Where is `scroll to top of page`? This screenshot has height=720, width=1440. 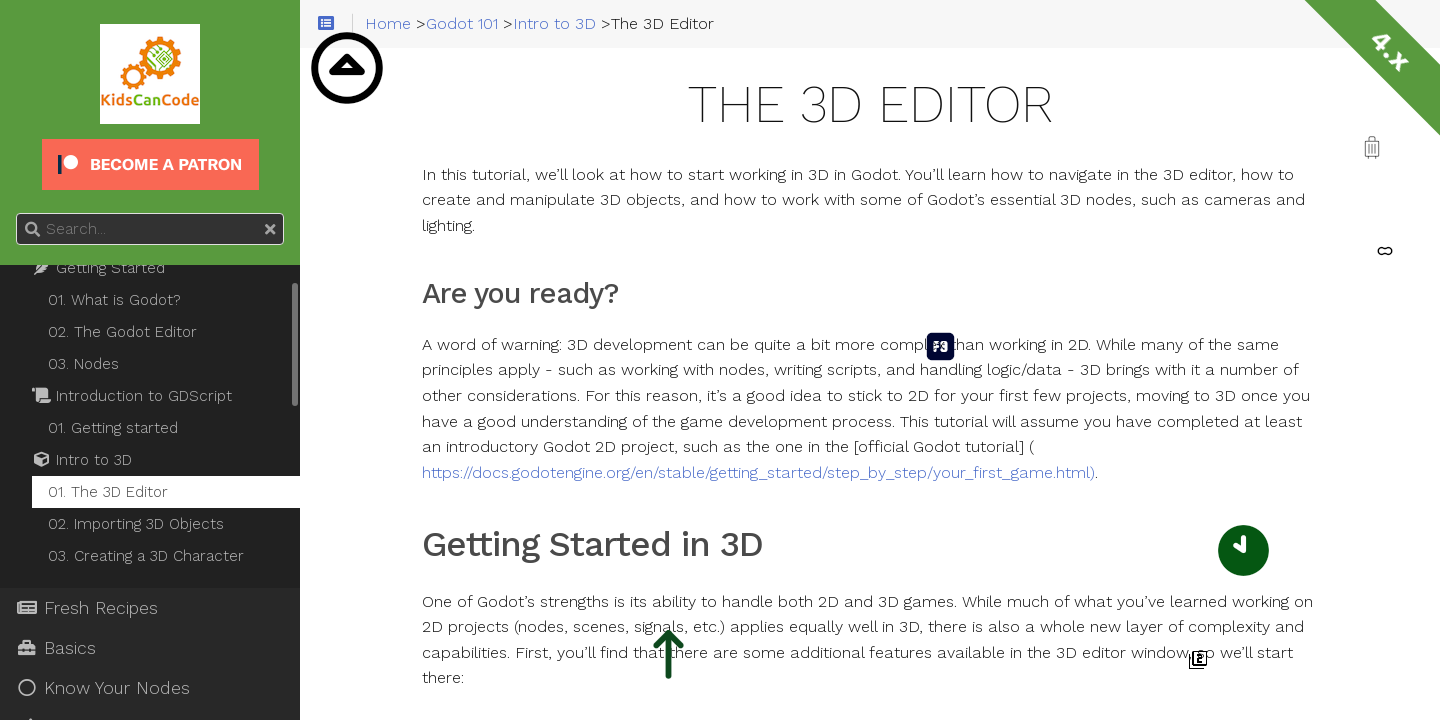 scroll to top of page is located at coordinates (347, 68).